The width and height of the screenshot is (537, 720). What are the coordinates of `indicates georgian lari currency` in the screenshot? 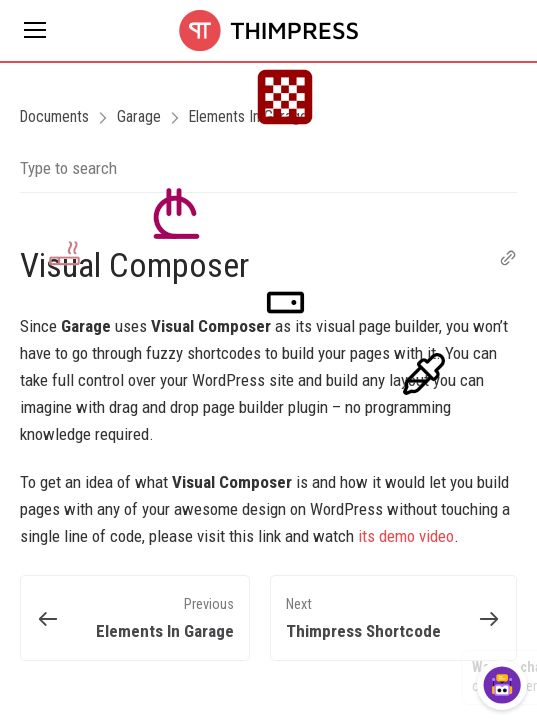 It's located at (176, 213).